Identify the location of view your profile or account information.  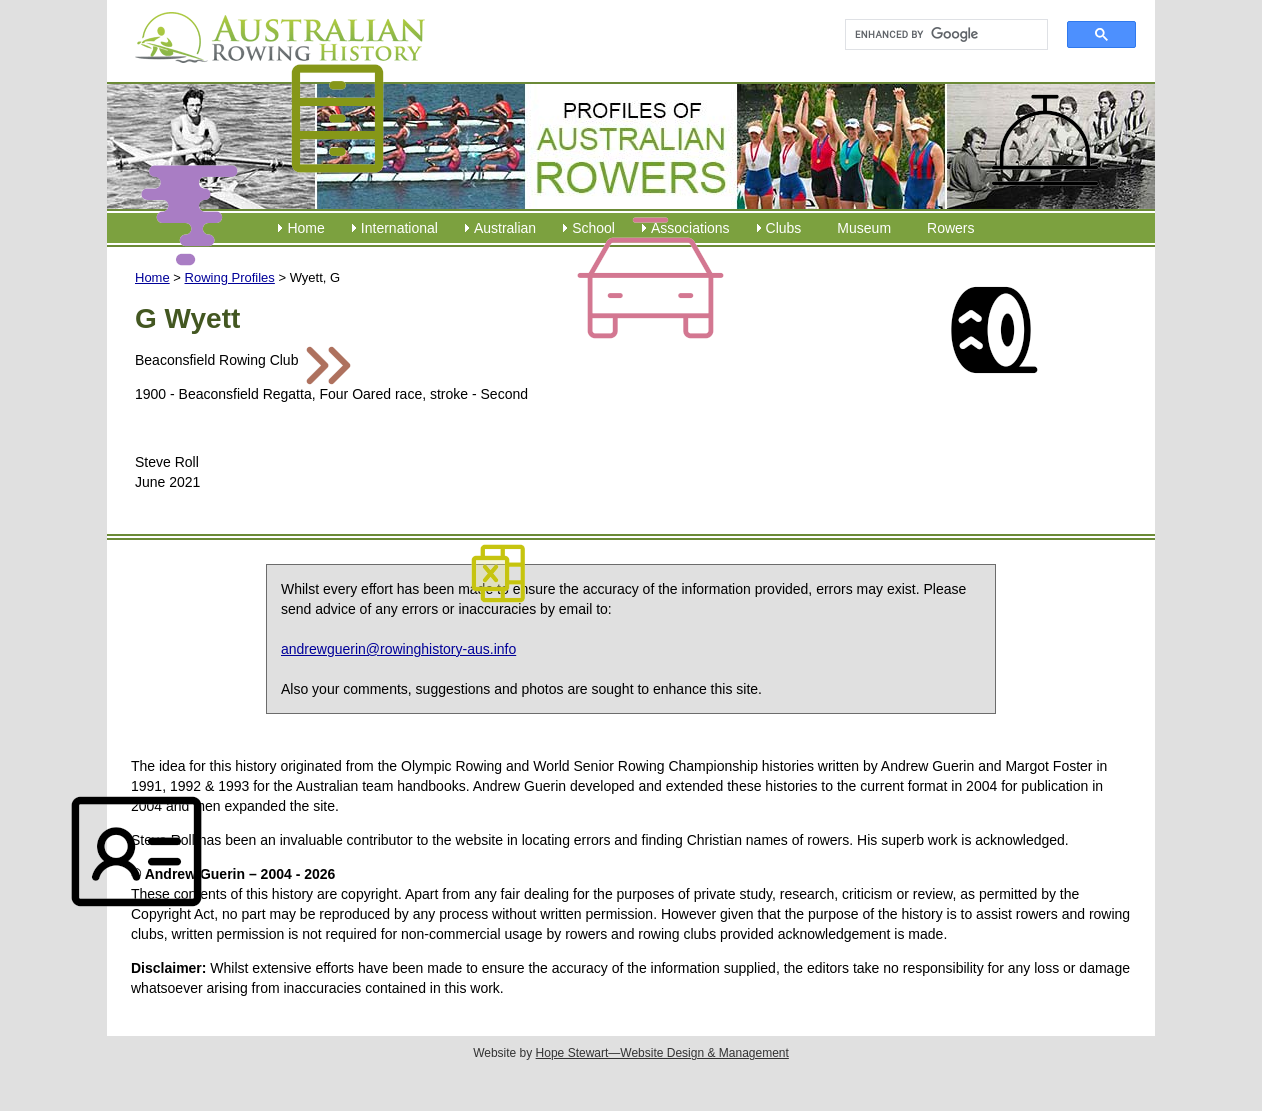
(136, 851).